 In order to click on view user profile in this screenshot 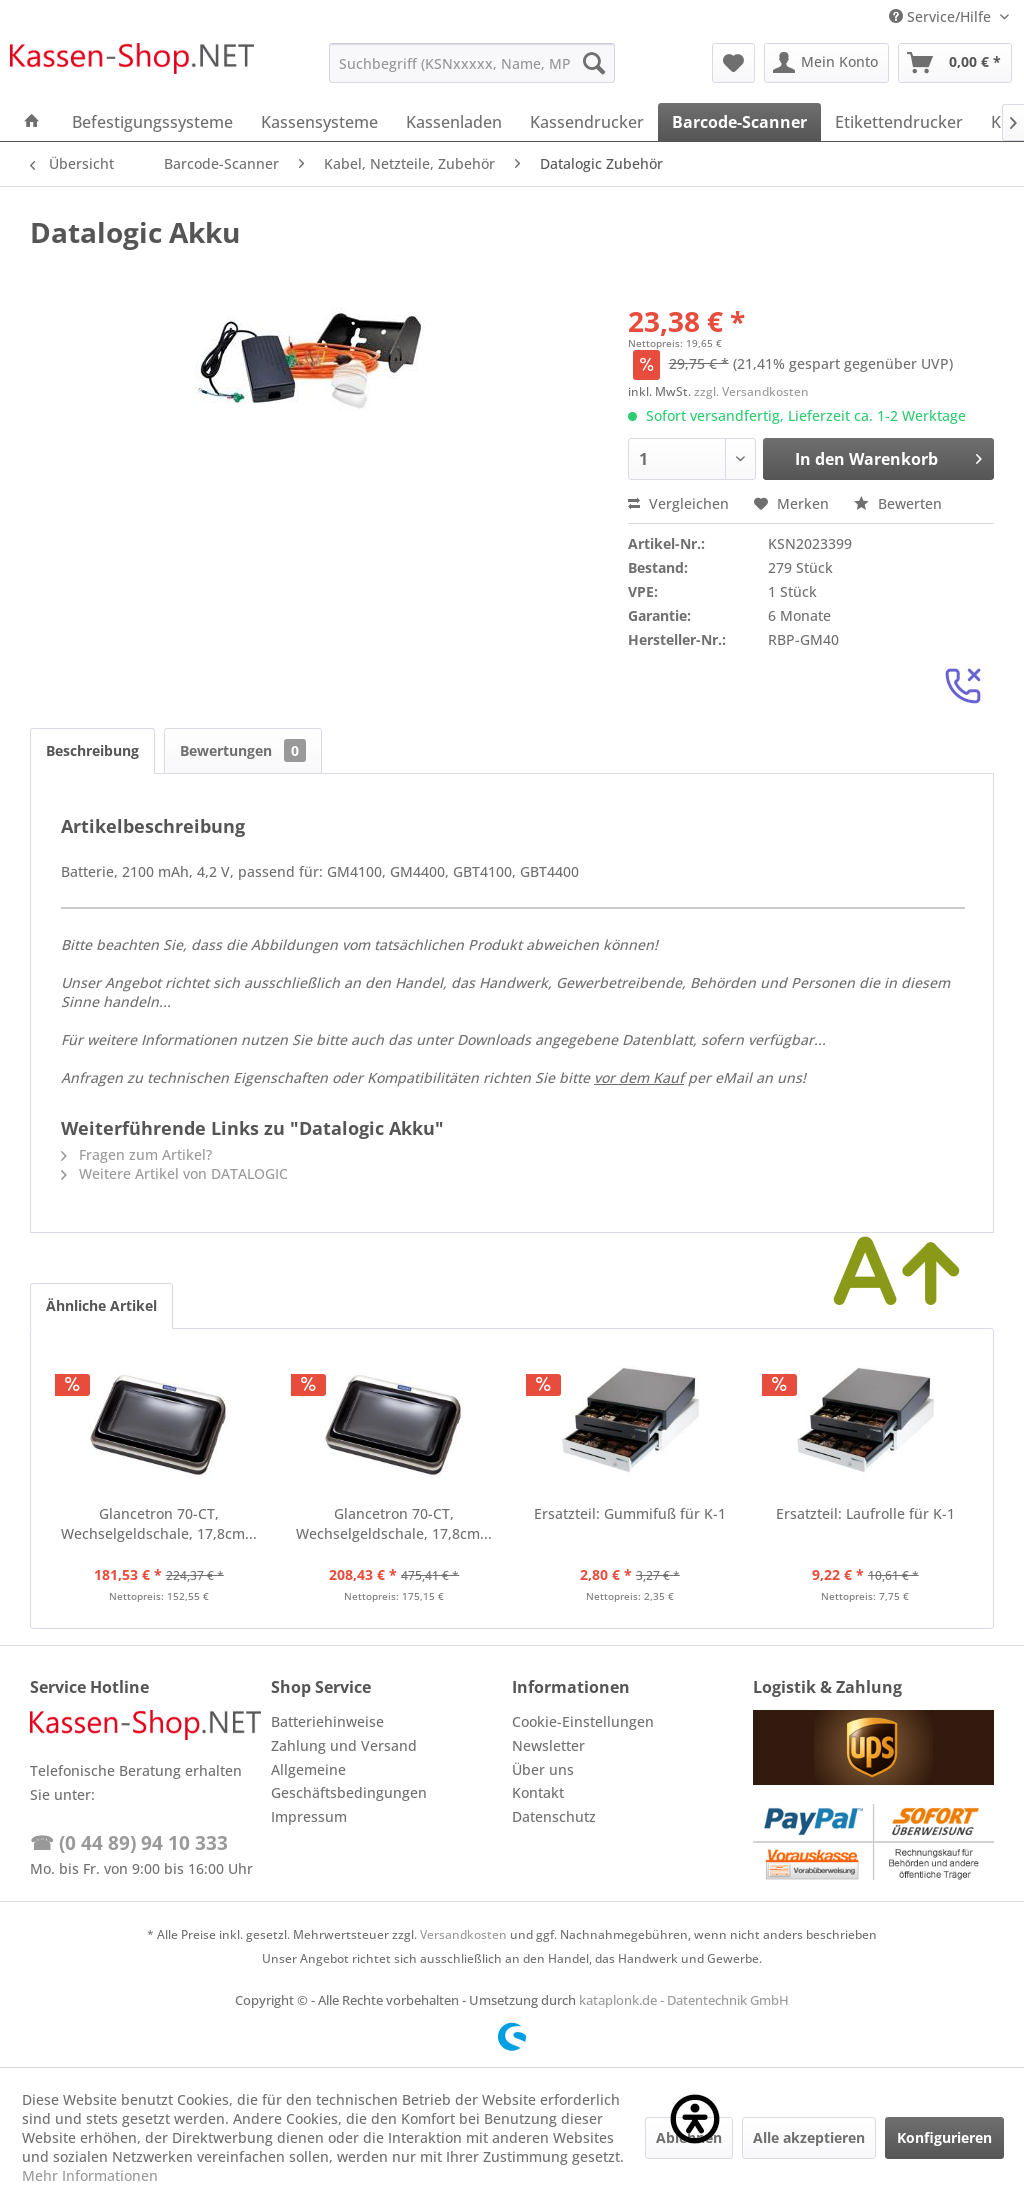, I will do `click(695, 2119)`.